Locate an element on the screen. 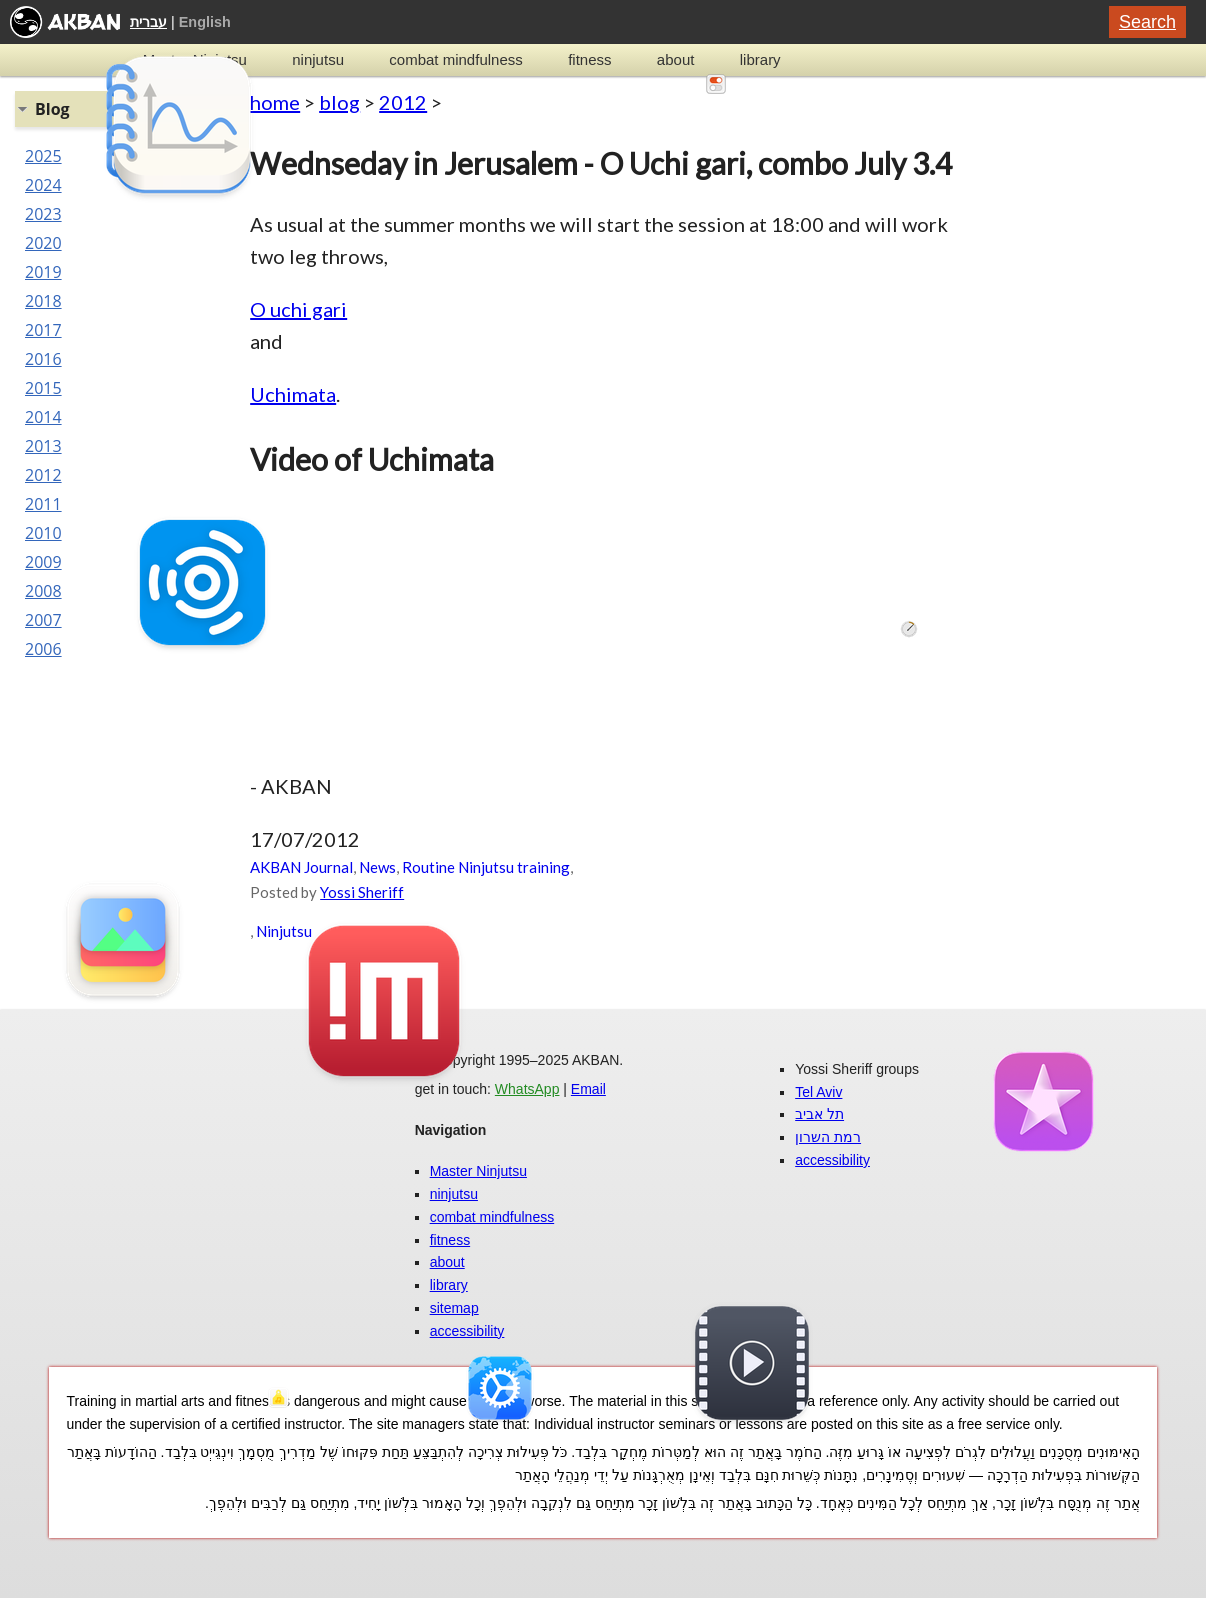 The width and height of the screenshot is (1206, 1598). open the iTunes Store app is located at coordinates (1043, 1101).